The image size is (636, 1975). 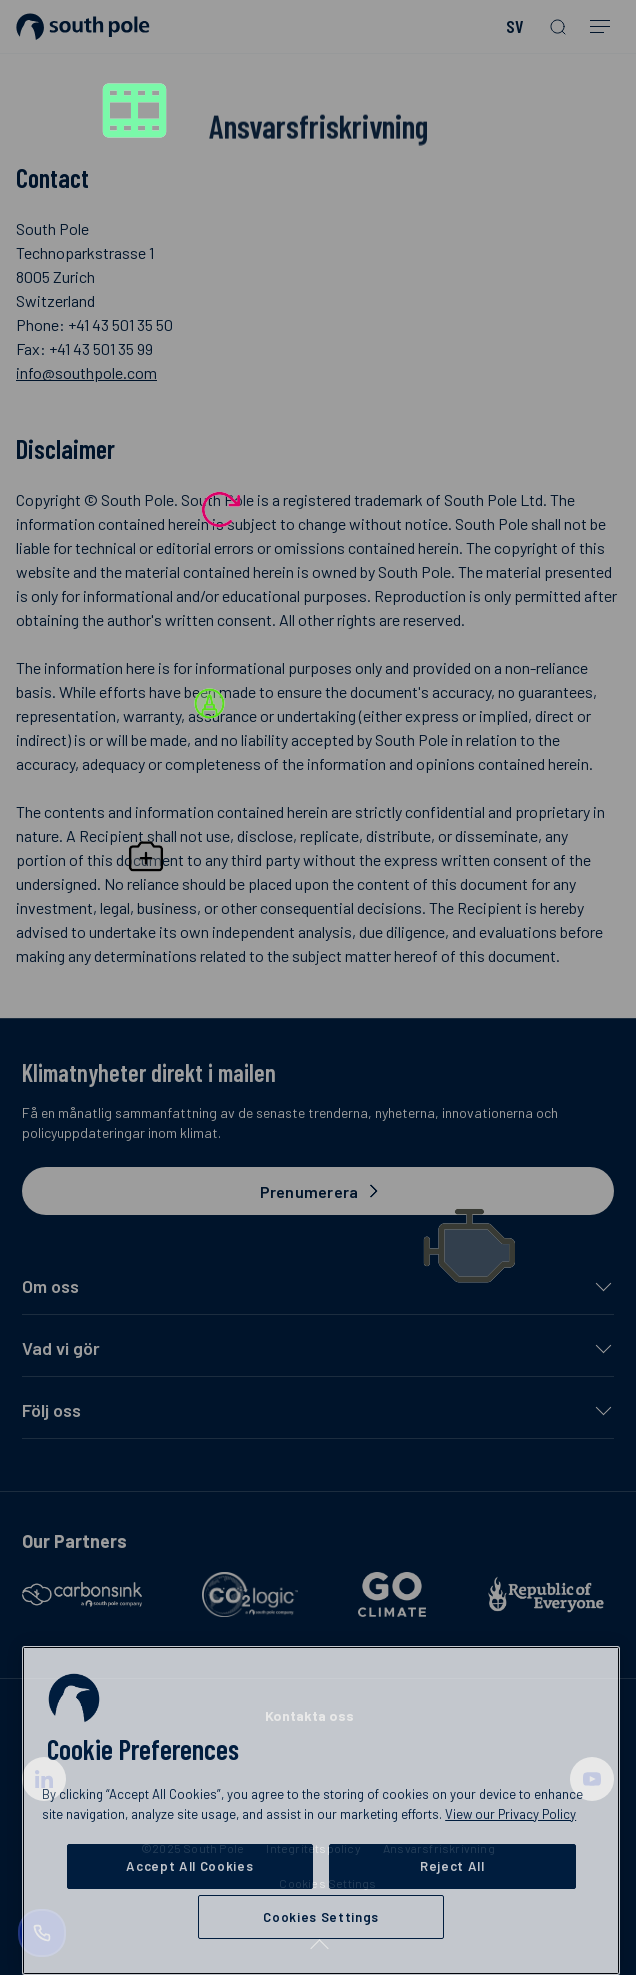 I want to click on add a new photo, so click(x=146, y=857).